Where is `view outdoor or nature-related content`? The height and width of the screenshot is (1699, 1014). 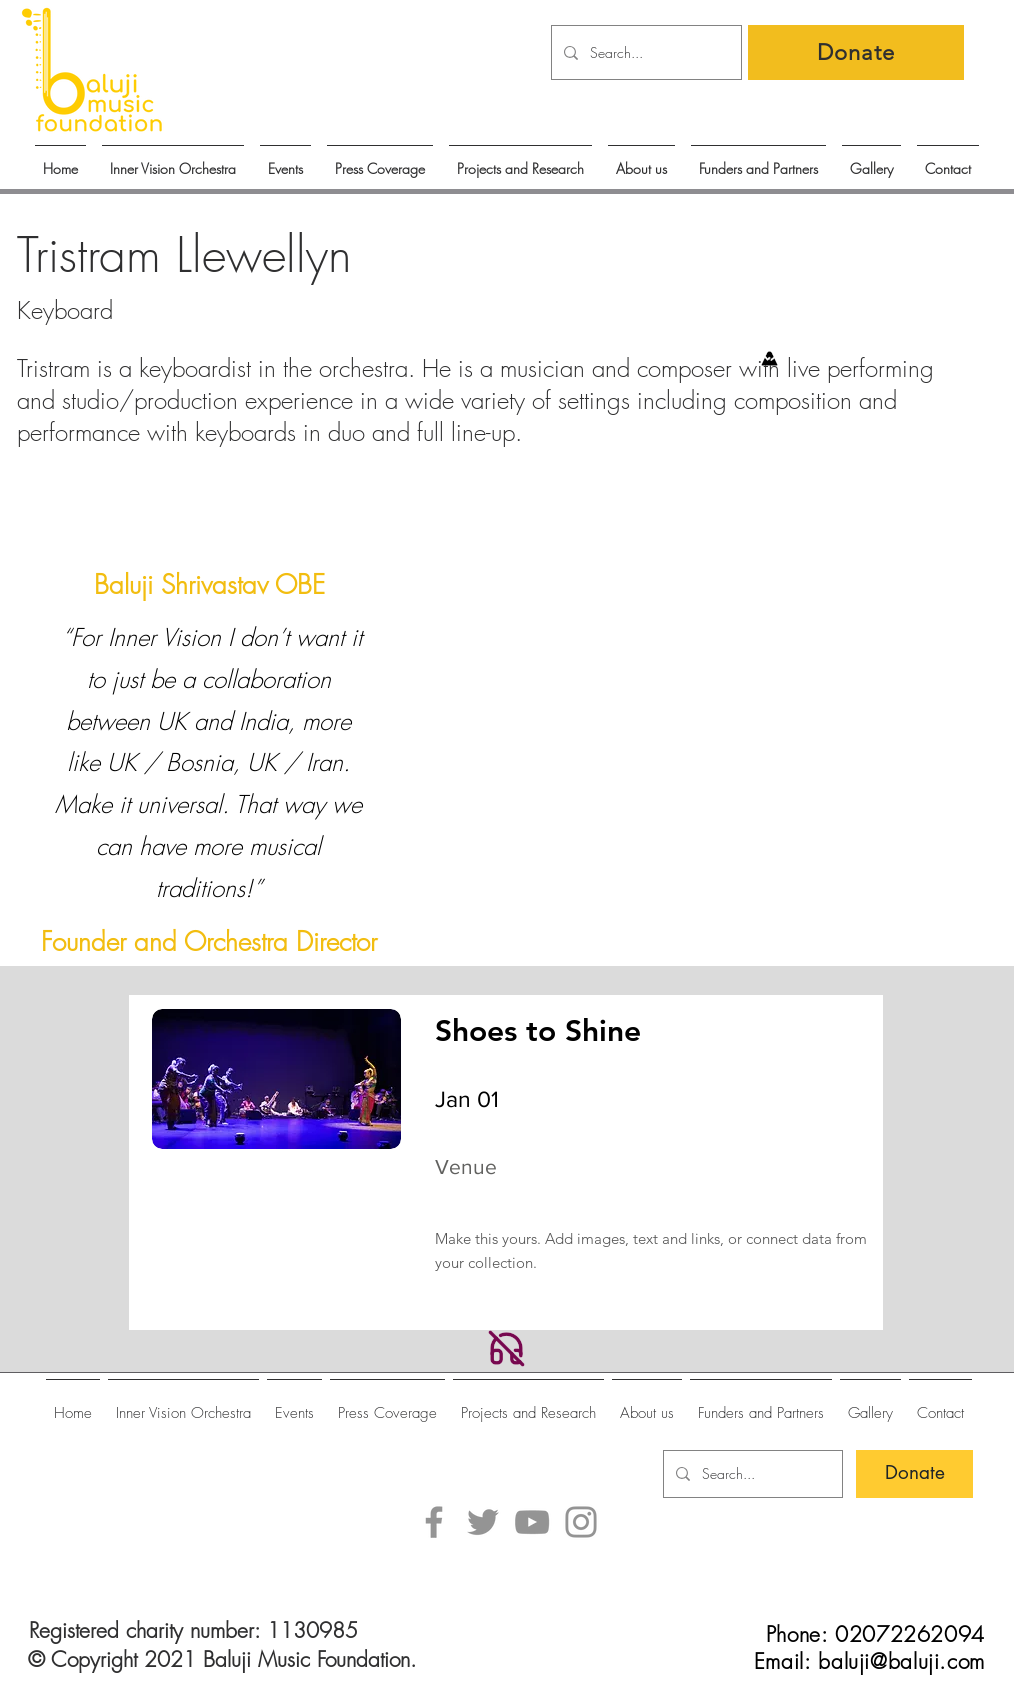
view outdoor or nature-related content is located at coordinates (769, 358).